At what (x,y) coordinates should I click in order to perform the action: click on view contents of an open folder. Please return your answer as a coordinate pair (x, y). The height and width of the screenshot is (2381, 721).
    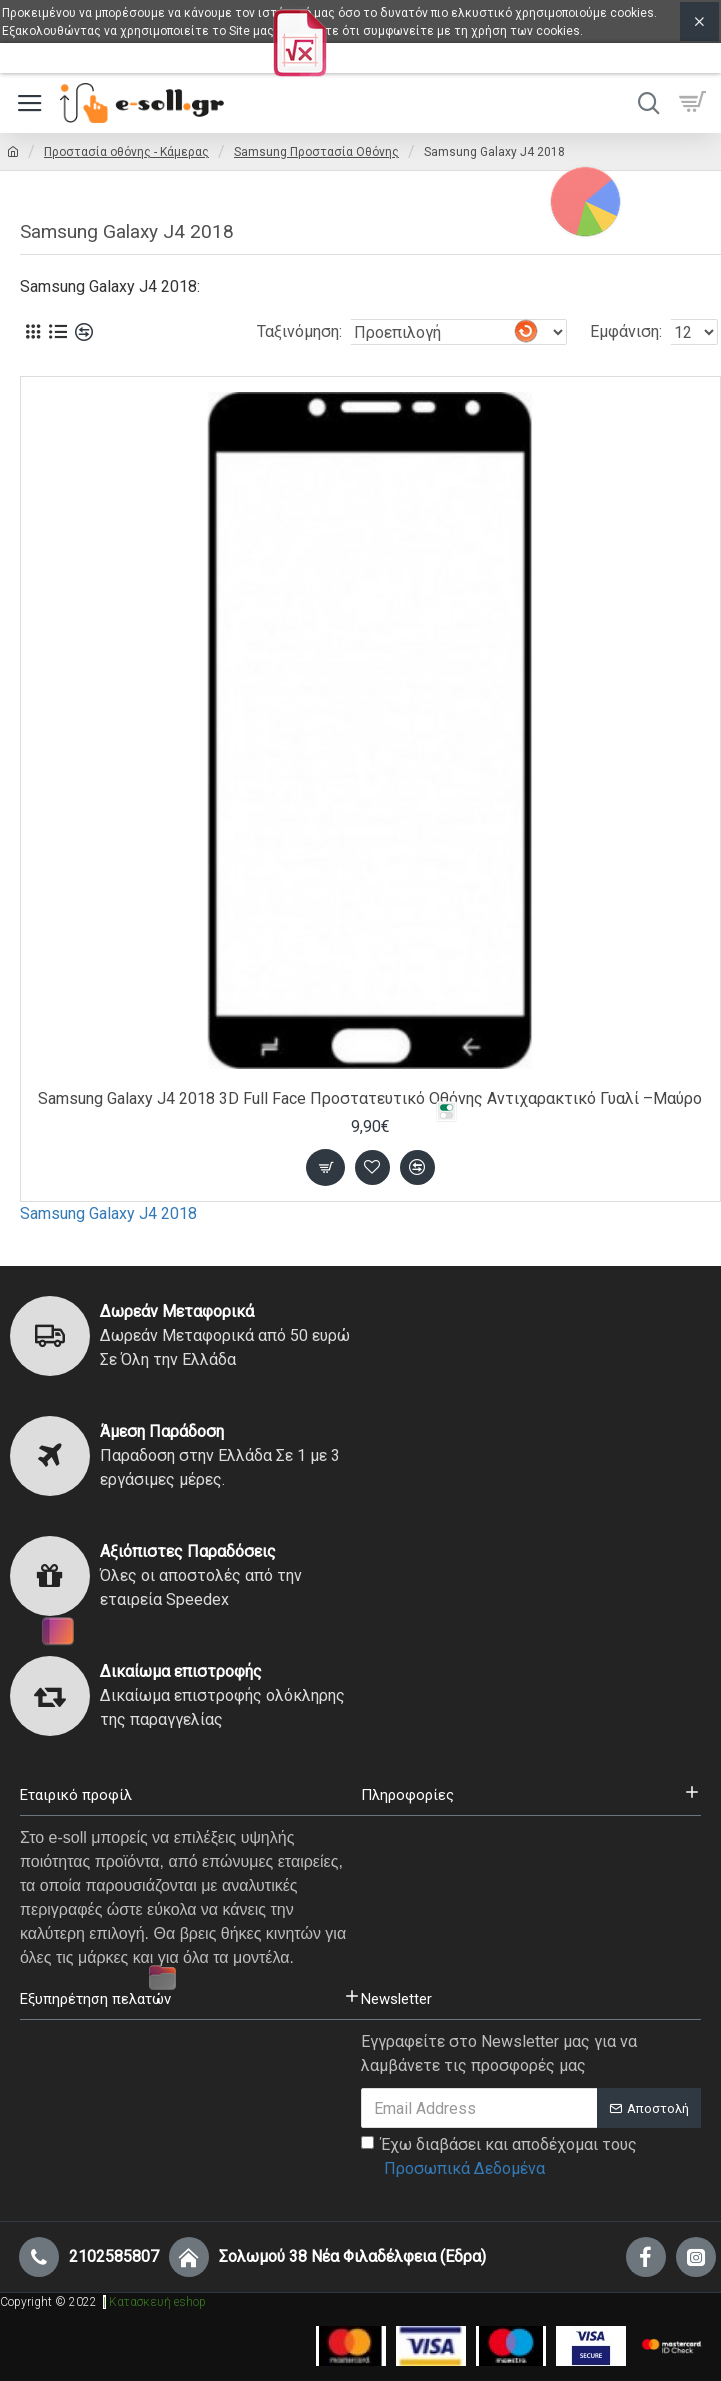
    Looking at the image, I should click on (162, 1977).